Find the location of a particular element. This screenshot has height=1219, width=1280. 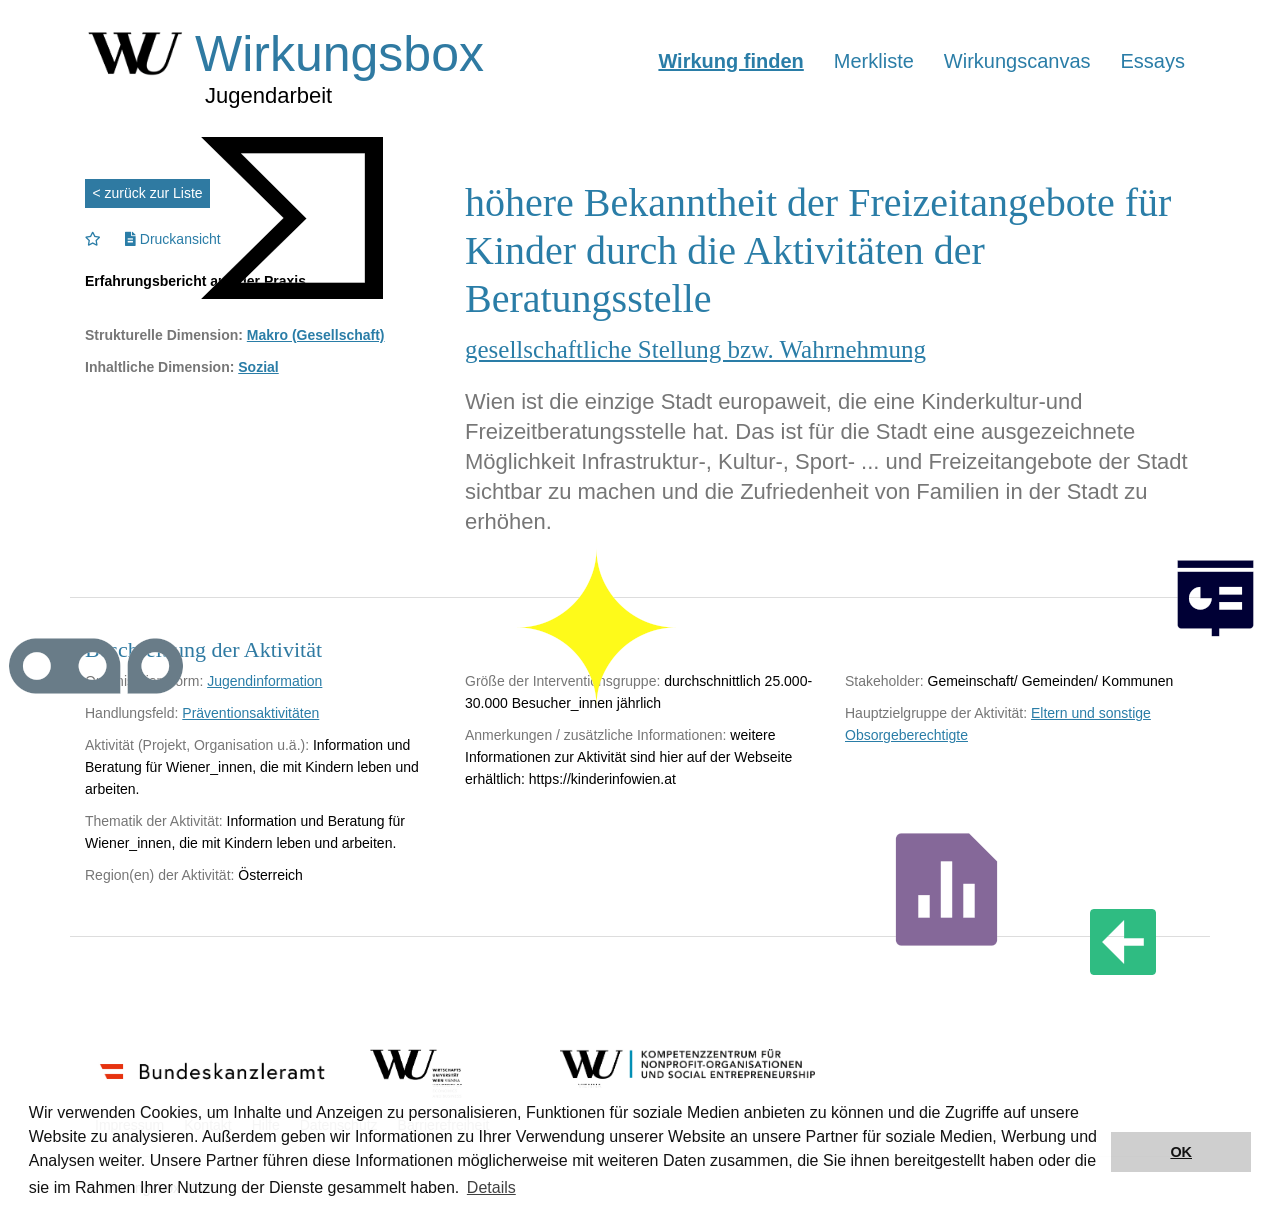

view document with chart data is located at coordinates (946, 889).